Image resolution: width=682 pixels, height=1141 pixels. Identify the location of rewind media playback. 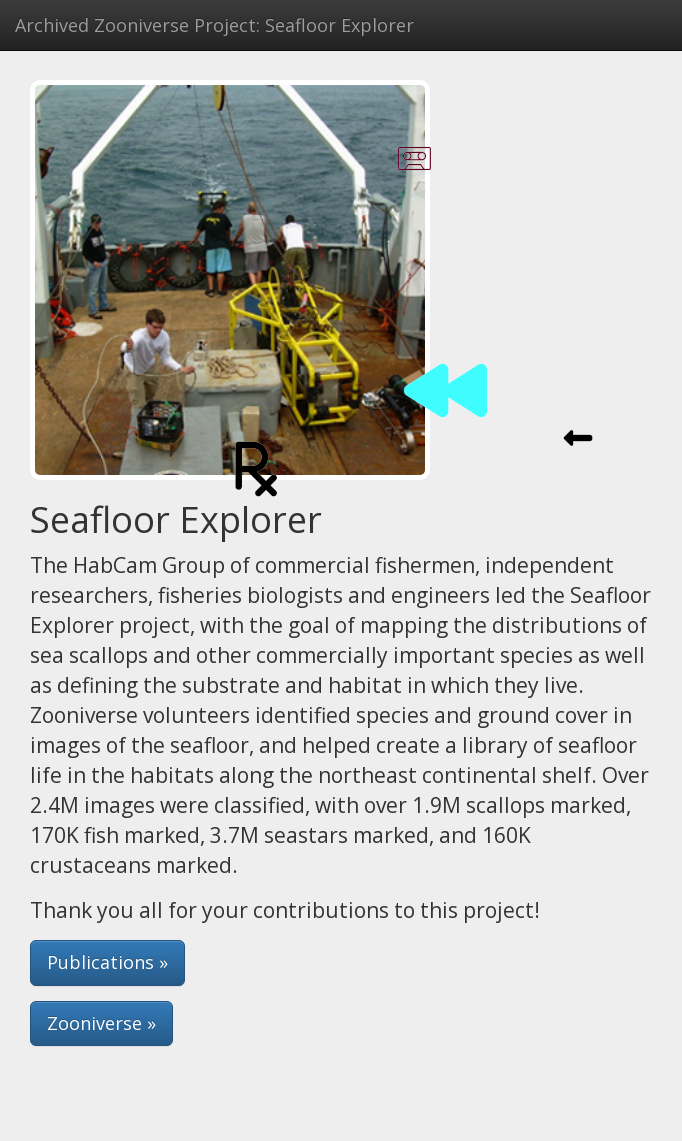
(448, 390).